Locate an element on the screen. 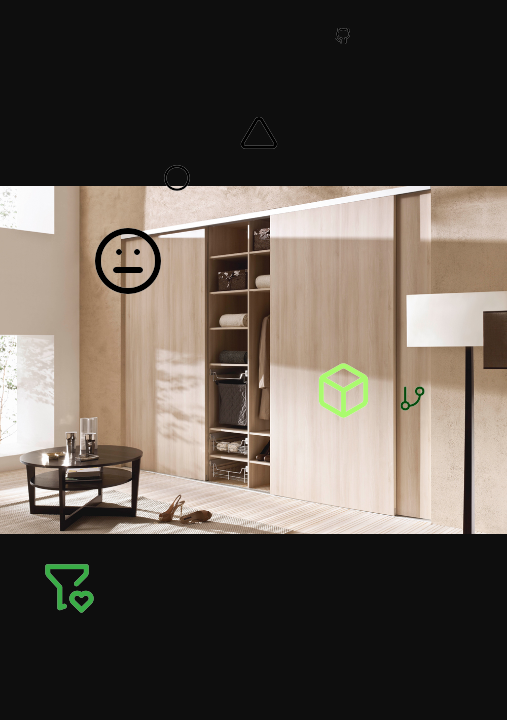  view repository branches is located at coordinates (412, 398).